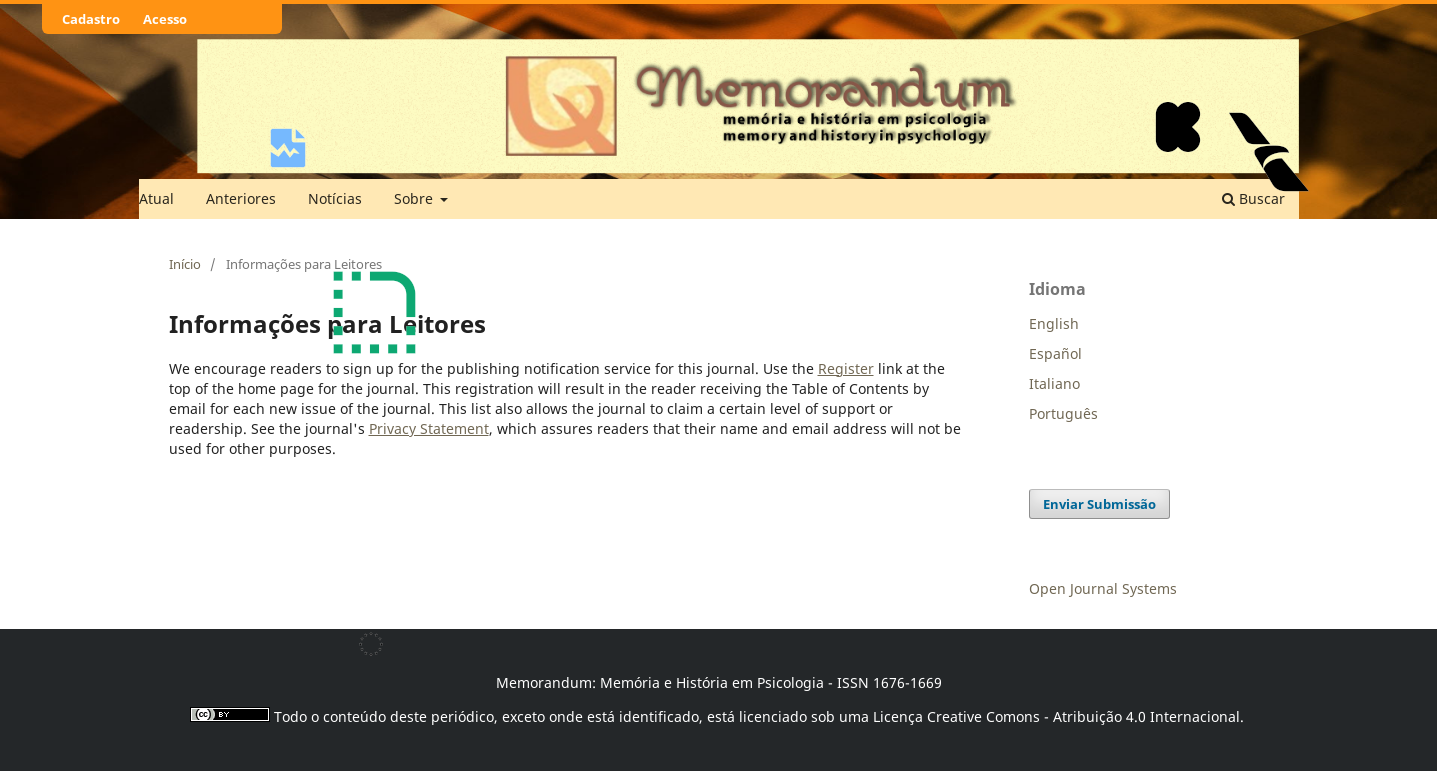 The height and width of the screenshot is (771, 1437). Describe the element at coordinates (371, 644) in the screenshot. I see `indicates EU-related content or services` at that location.